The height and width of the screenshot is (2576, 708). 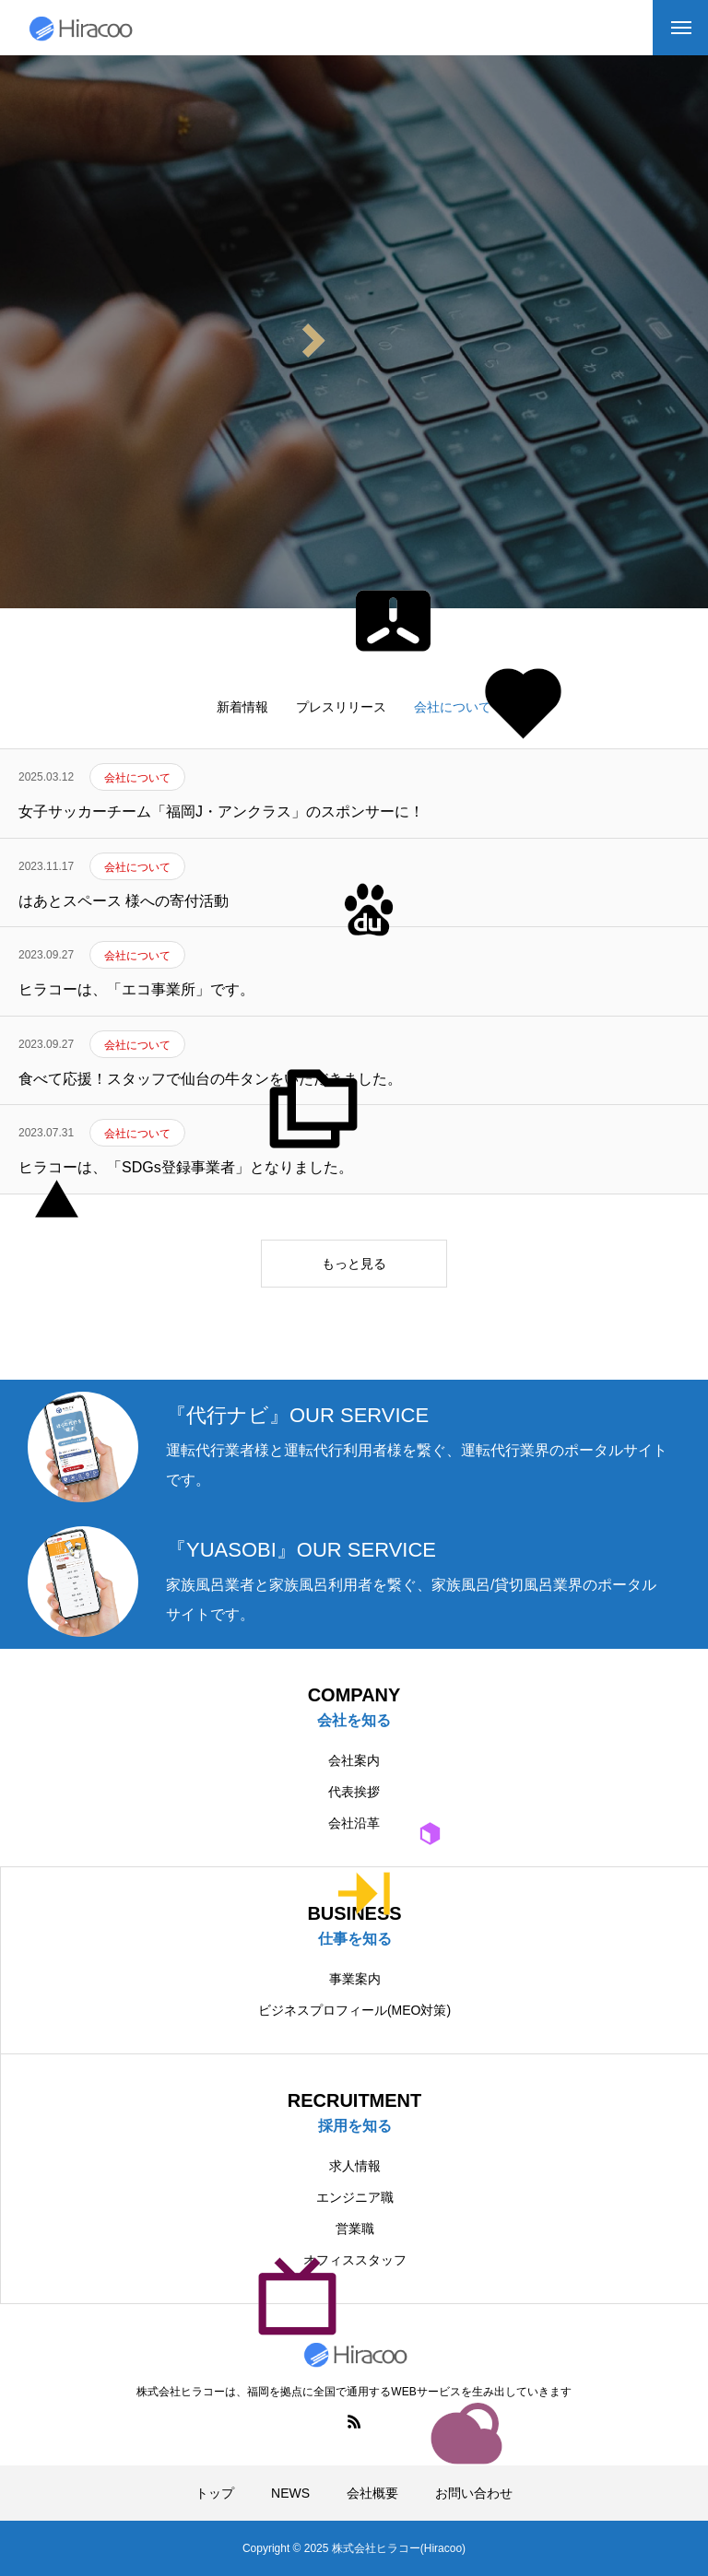 What do you see at coordinates (297, 2300) in the screenshot?
I see `access TV or video streaming features` at bounding box center [297, 2300].